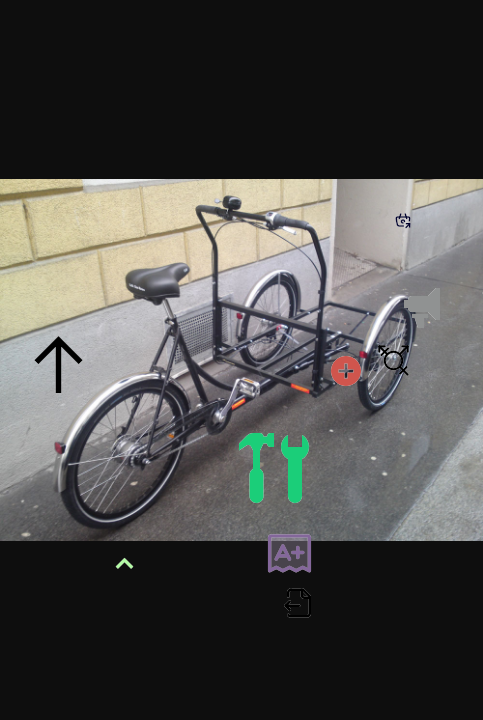 This screenshot has width=483, height=720. I want to click on make an announcement or broadcast, so click(422, 308).